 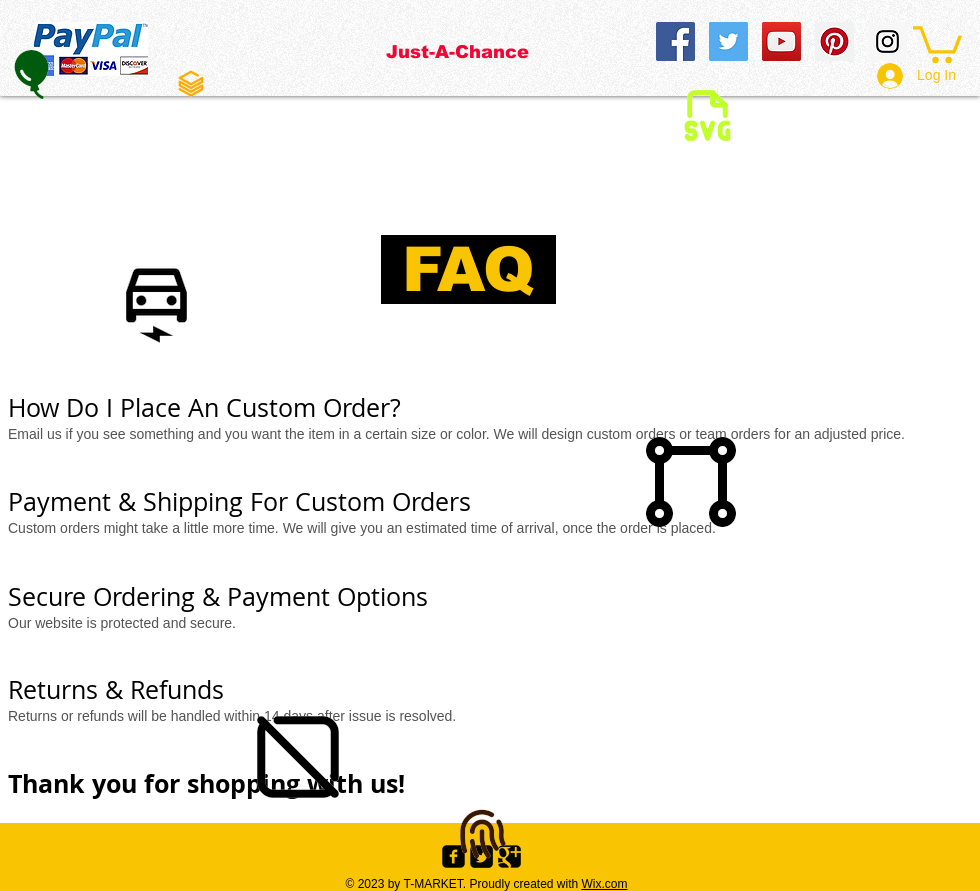 I want to click on indicates an SVG file type, so click(x=707, y=115).